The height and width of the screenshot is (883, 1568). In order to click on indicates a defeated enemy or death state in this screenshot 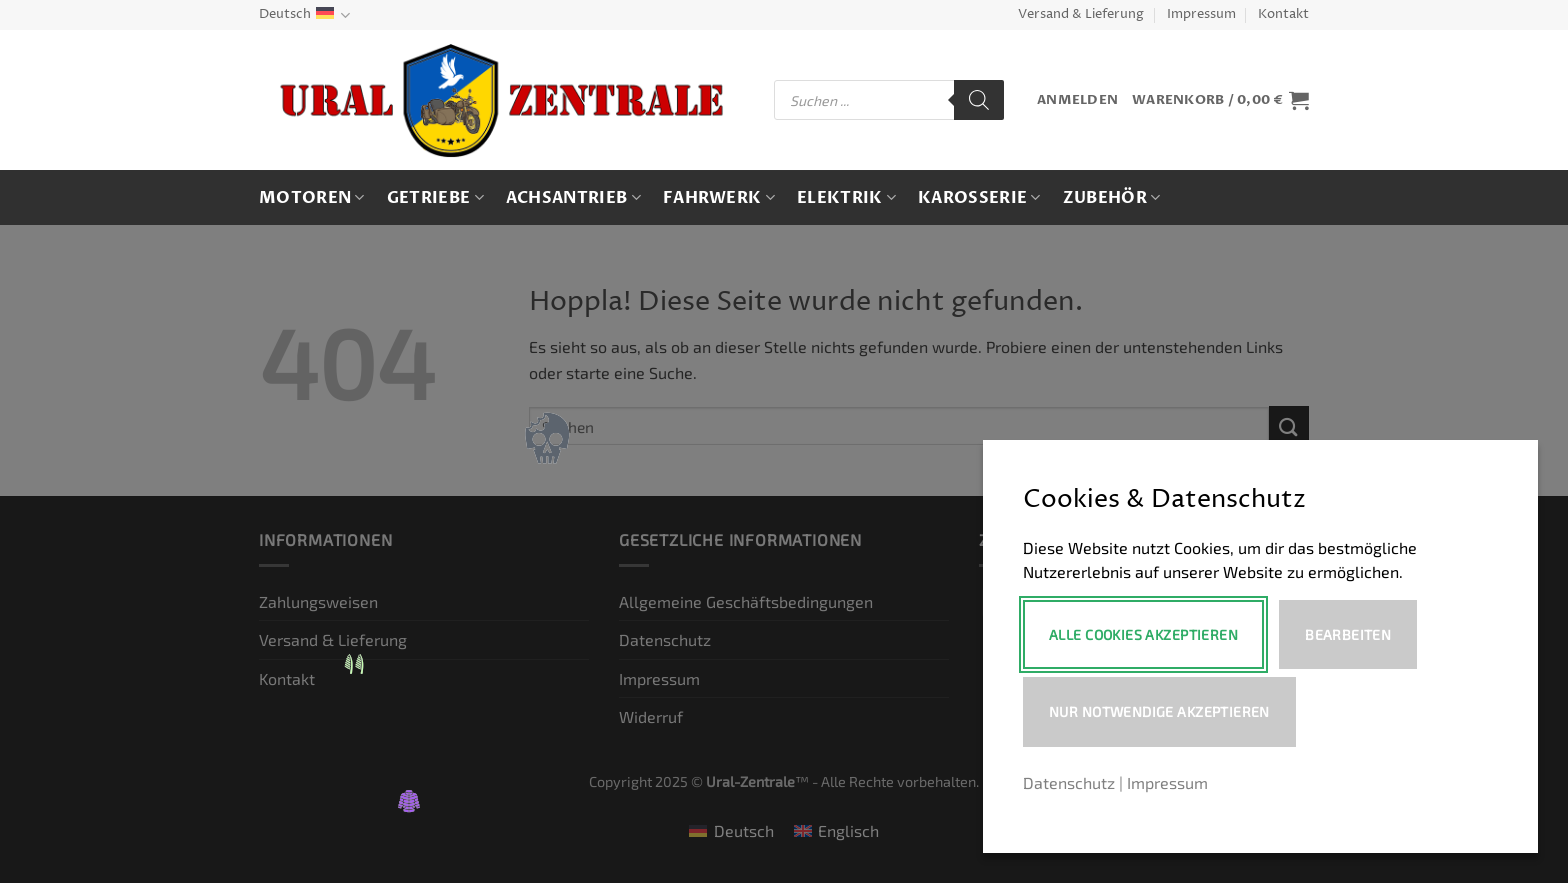, I will do `click(546, 438)`.